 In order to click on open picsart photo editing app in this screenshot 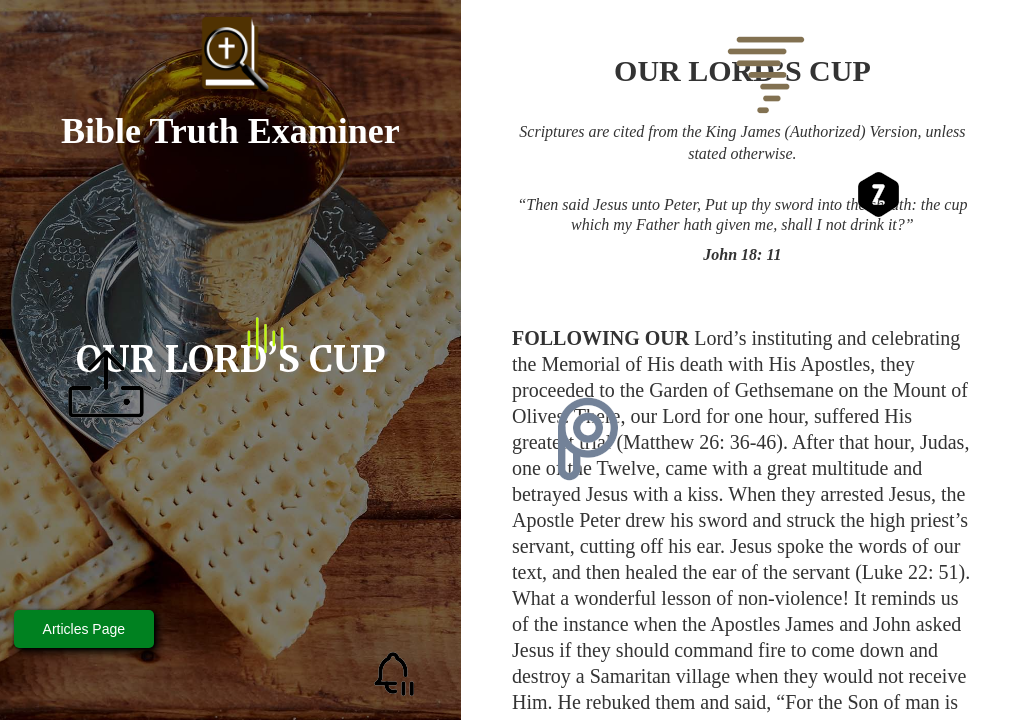, I will do `click(588, 439)`.